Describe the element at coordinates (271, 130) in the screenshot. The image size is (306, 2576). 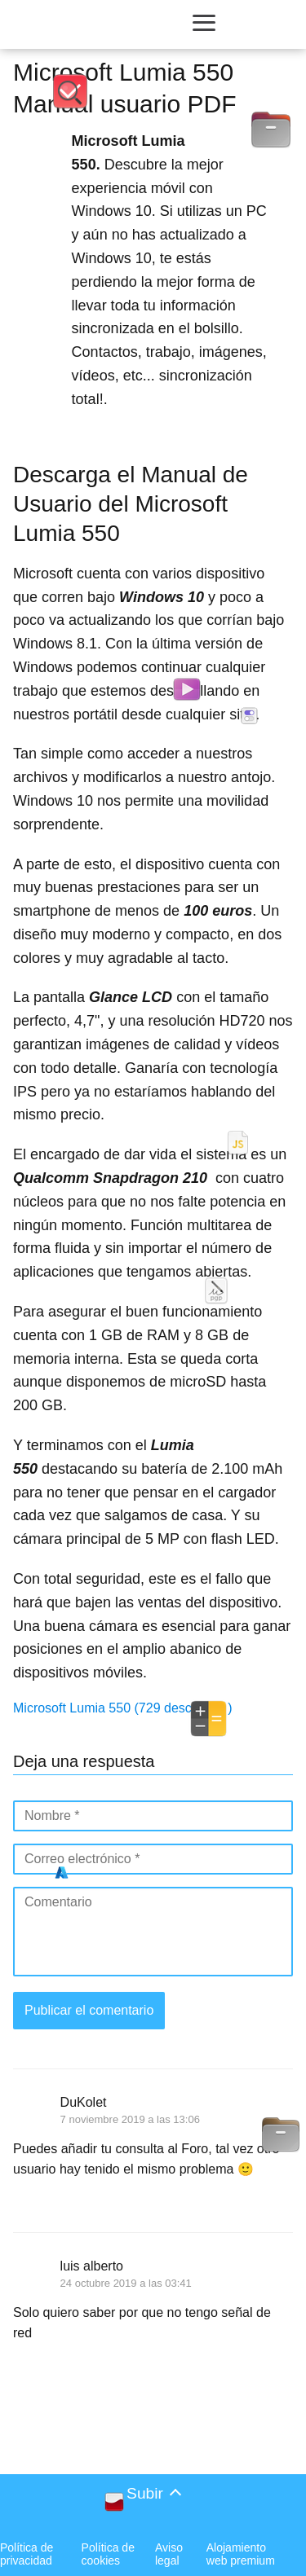
I see `open the file manager application` at that location.